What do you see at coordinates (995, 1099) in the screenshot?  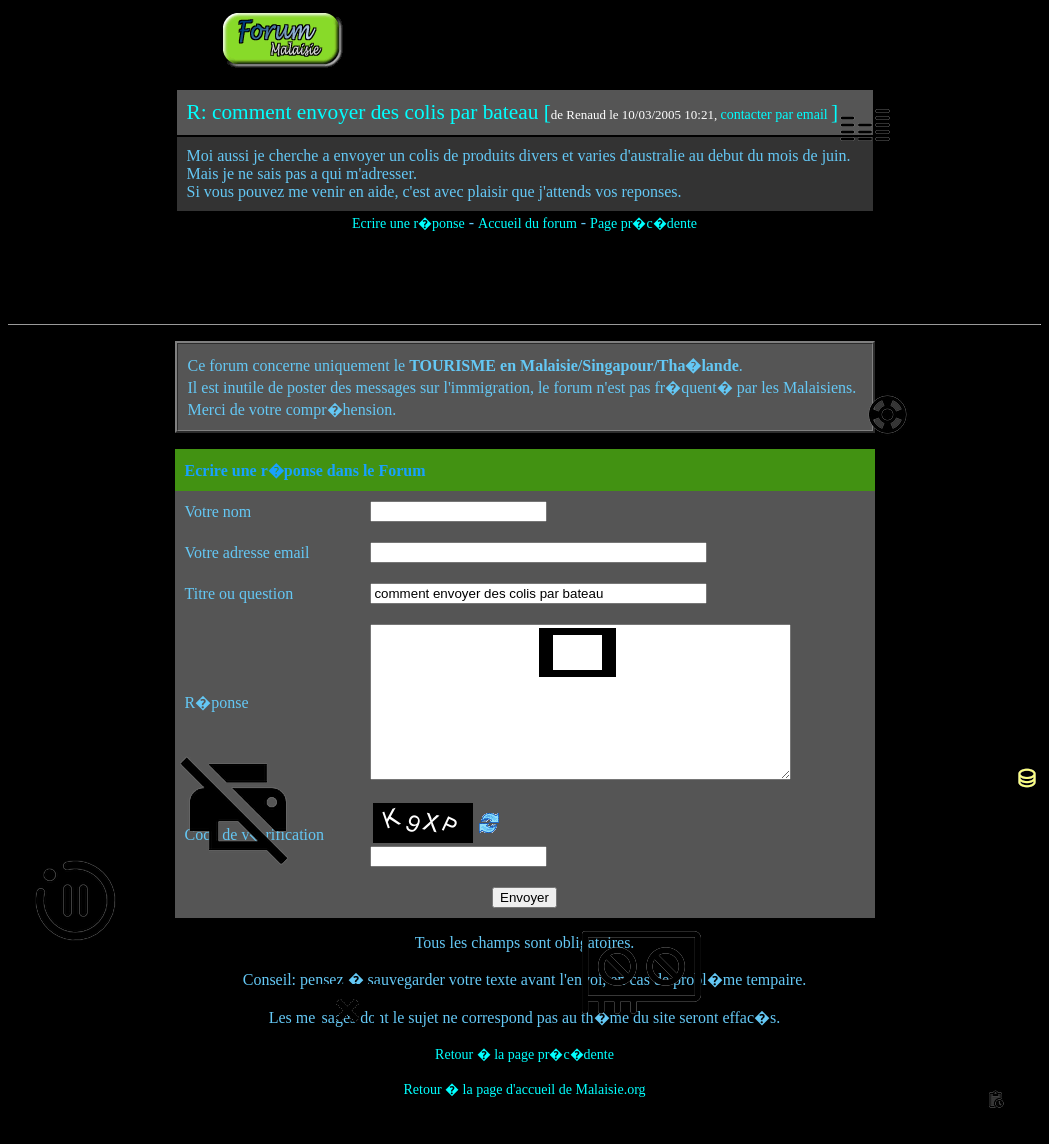 I see `view pending tasks or actions` at bounding box center [995, 1099].